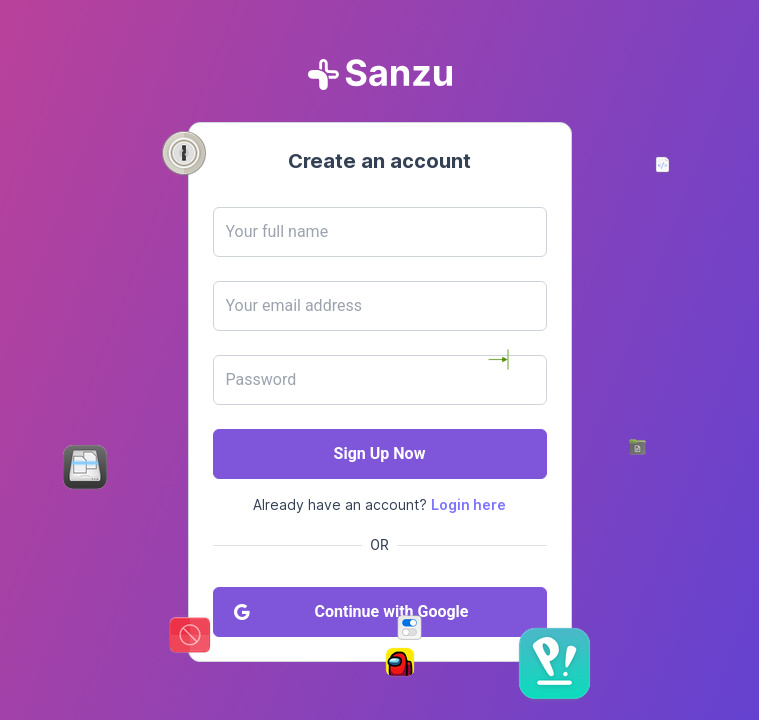 The image size is (759, 720). Describe the element at coordinates (554, 663) in the screenshot. I see `launch Pop!_OS application` at that location.